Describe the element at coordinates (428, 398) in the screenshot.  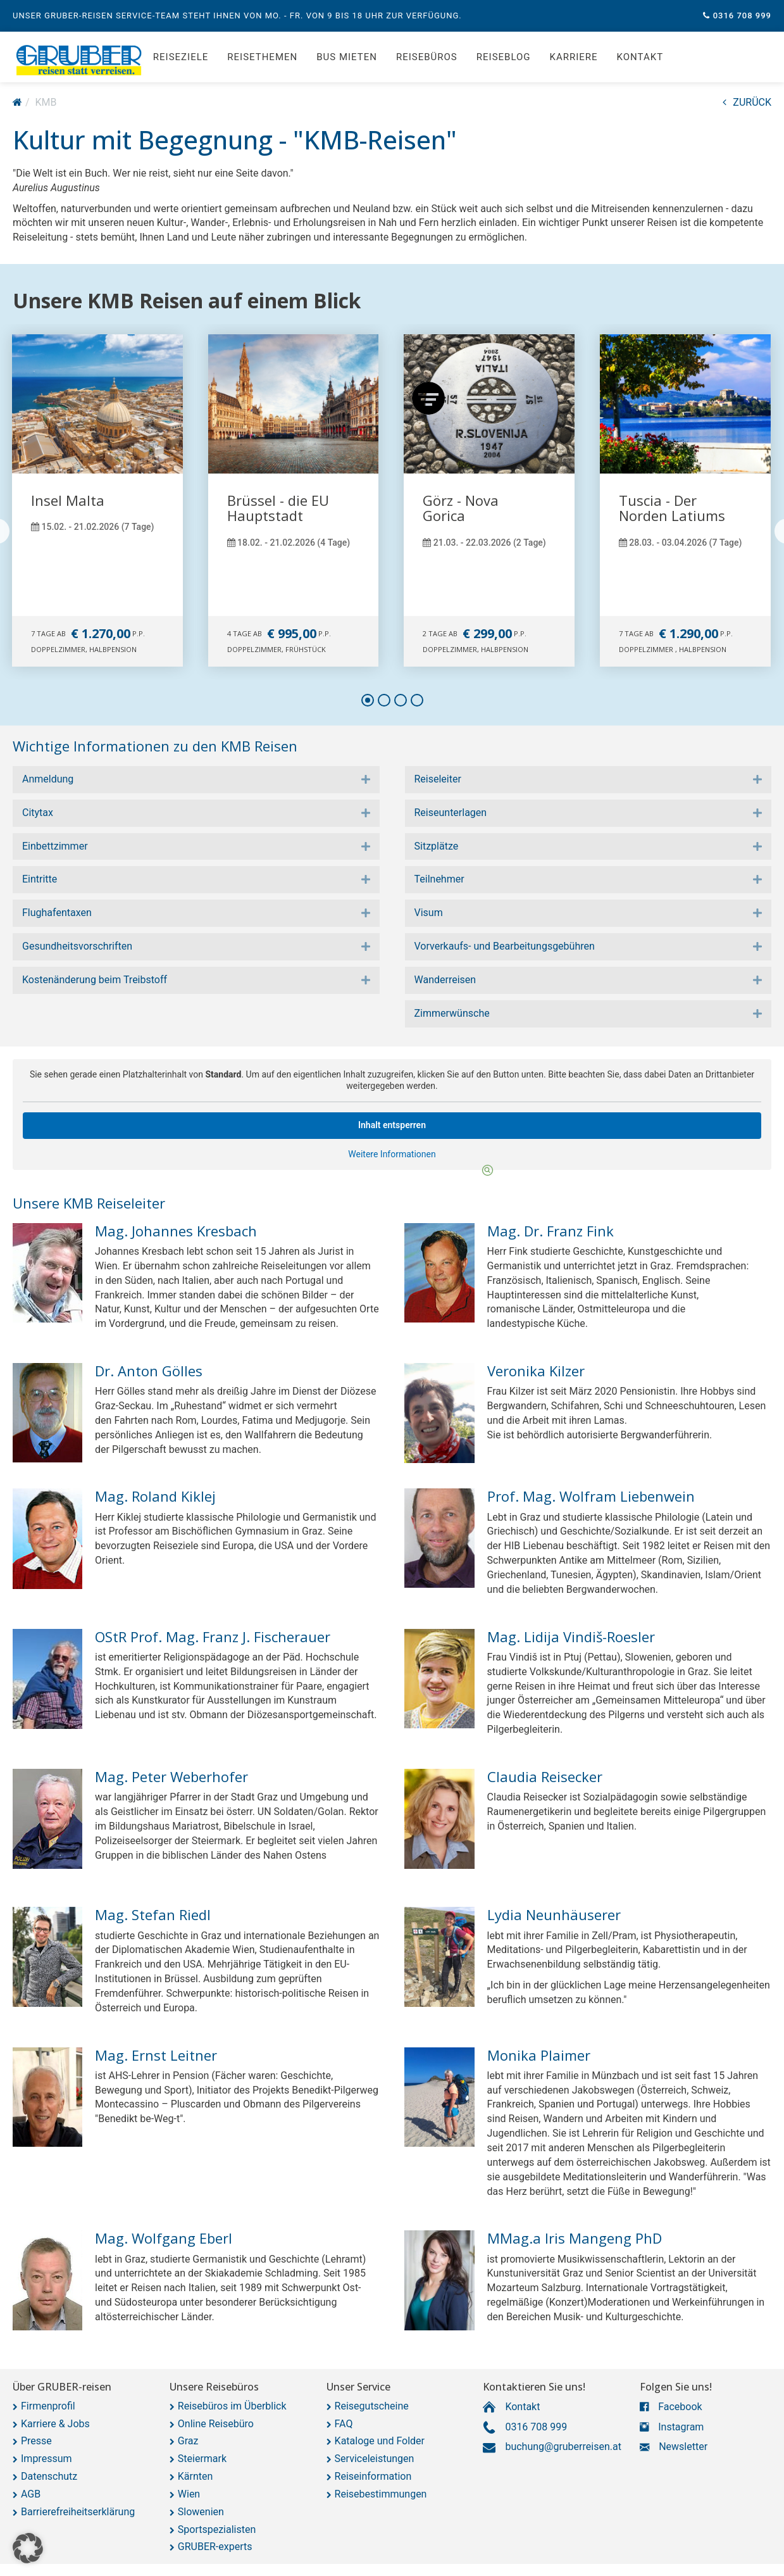
I see `filter or sort content` at that location.